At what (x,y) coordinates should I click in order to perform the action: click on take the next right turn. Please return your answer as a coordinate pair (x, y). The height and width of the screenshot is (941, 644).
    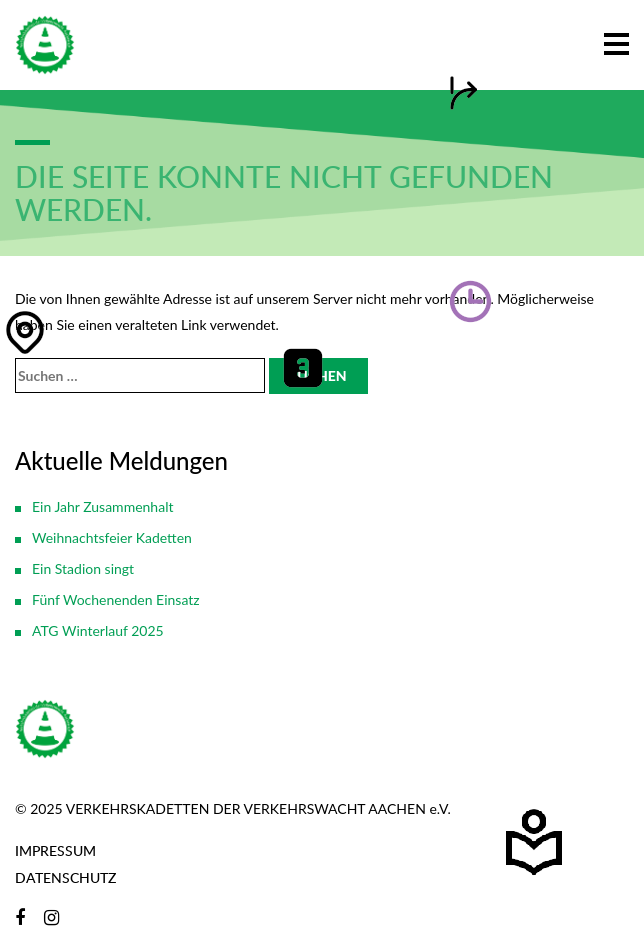
    Looking at the image, I should click on (462, 93).